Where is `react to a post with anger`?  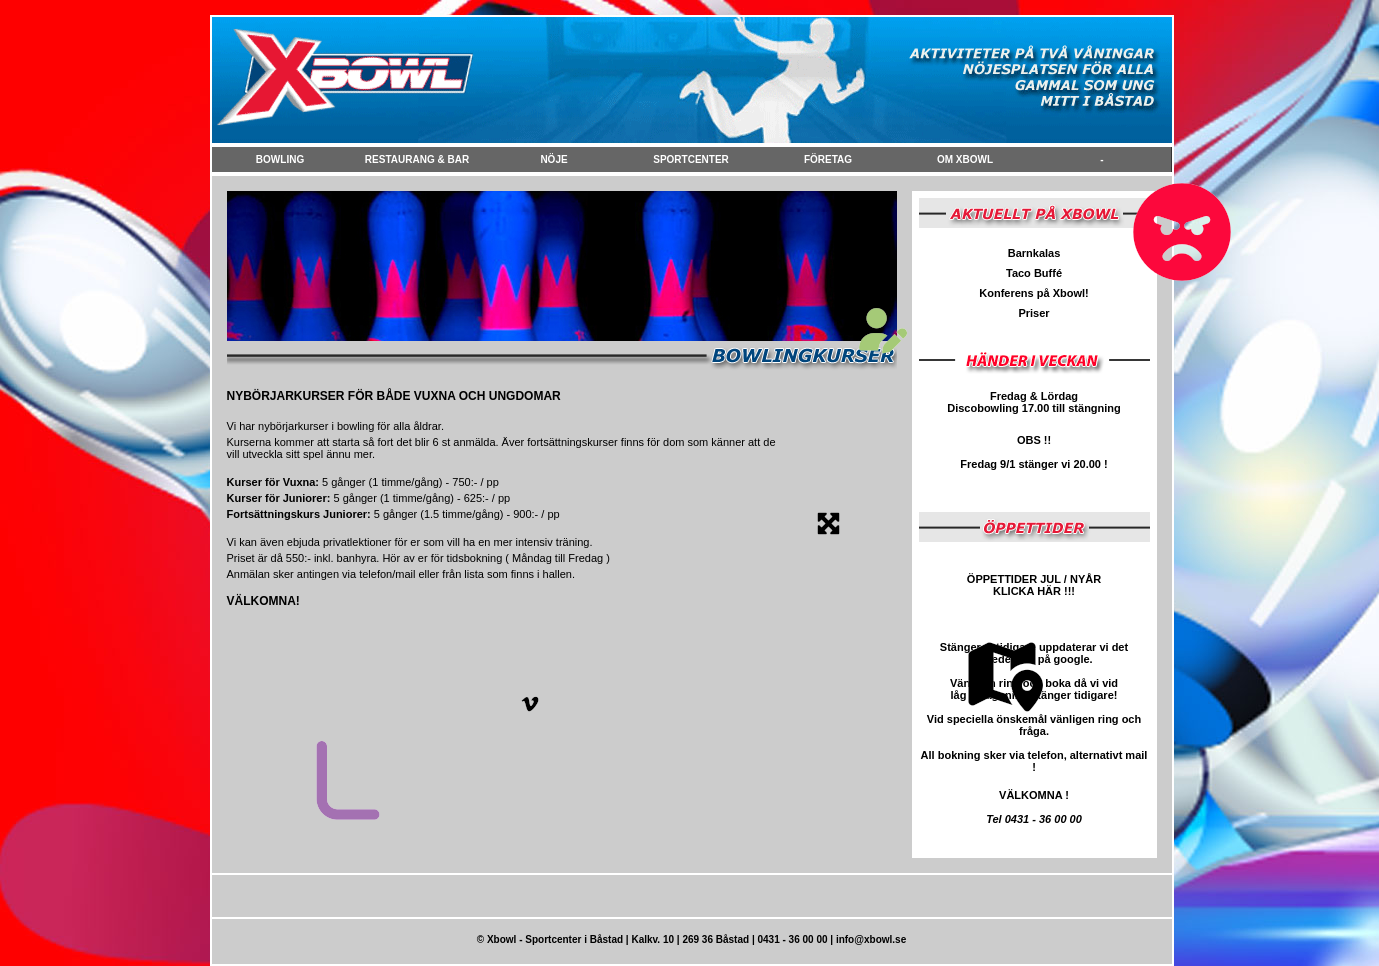
react to a post with anger is located at coordinates (1182, 232).